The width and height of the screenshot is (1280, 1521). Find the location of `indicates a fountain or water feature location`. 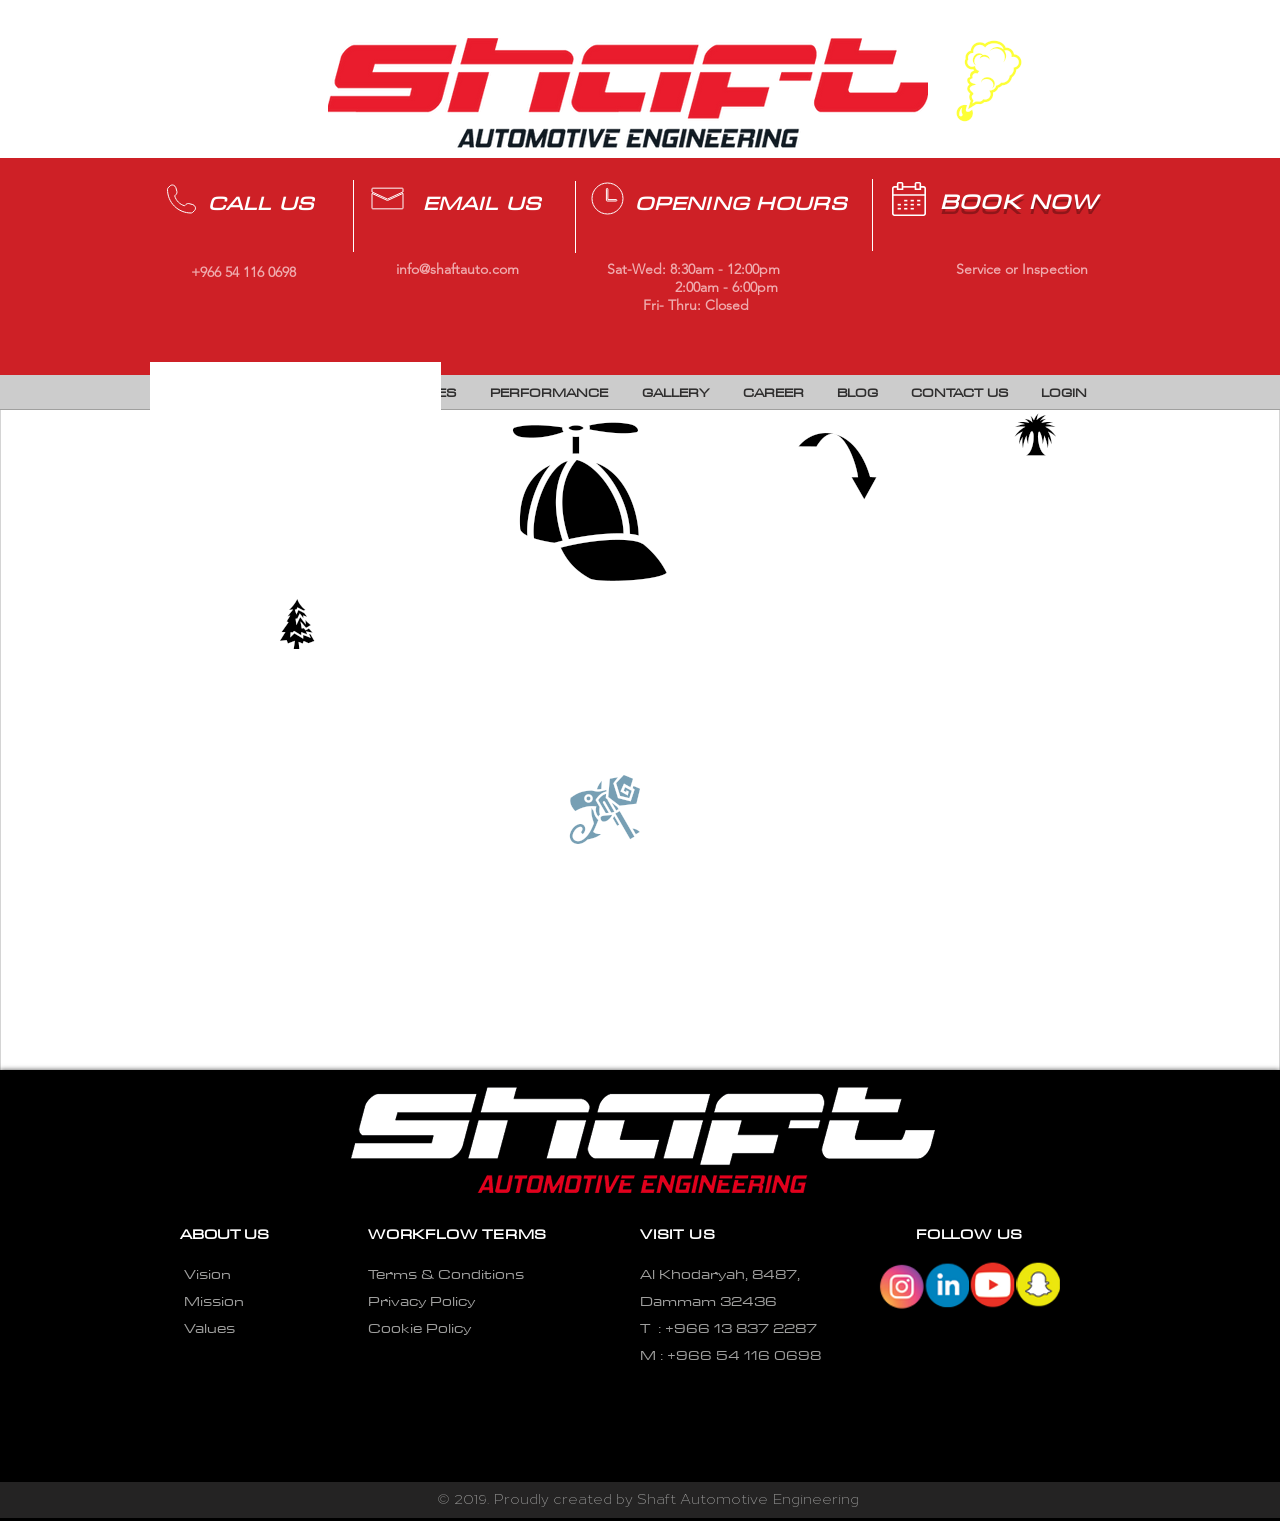

indicates a fountain or water feature location is located at coordinates (1035, 434).